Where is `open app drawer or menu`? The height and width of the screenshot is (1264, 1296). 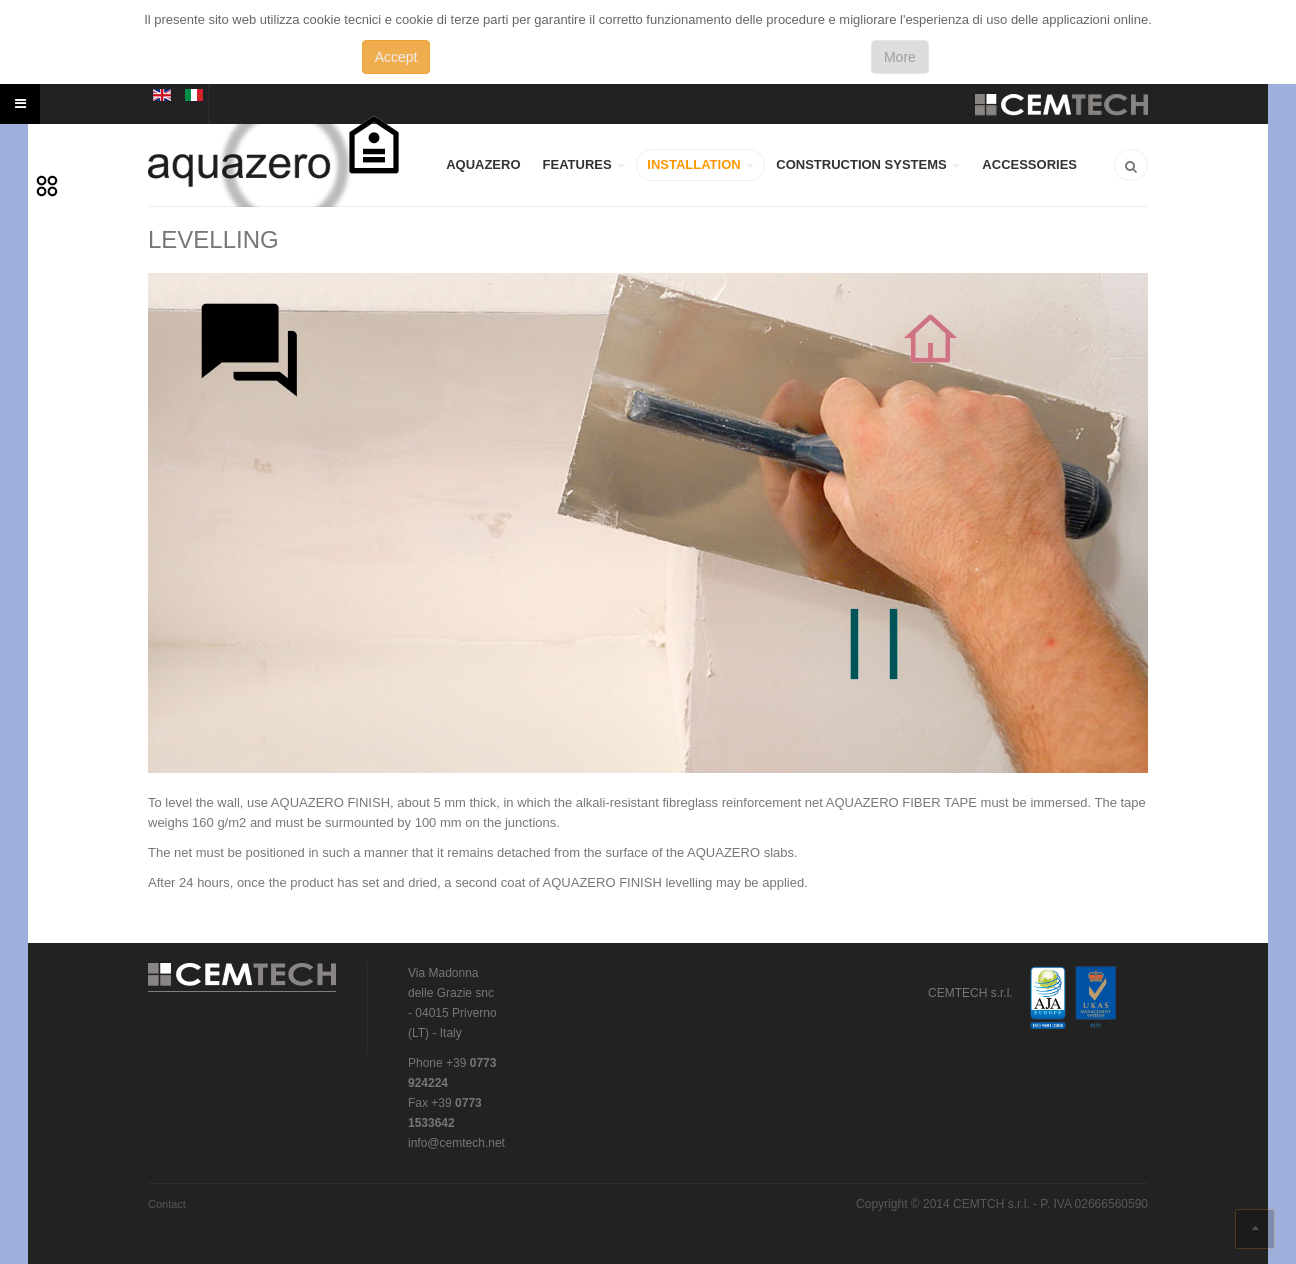
open app drawer or menu is located at coordinates (47, 186).